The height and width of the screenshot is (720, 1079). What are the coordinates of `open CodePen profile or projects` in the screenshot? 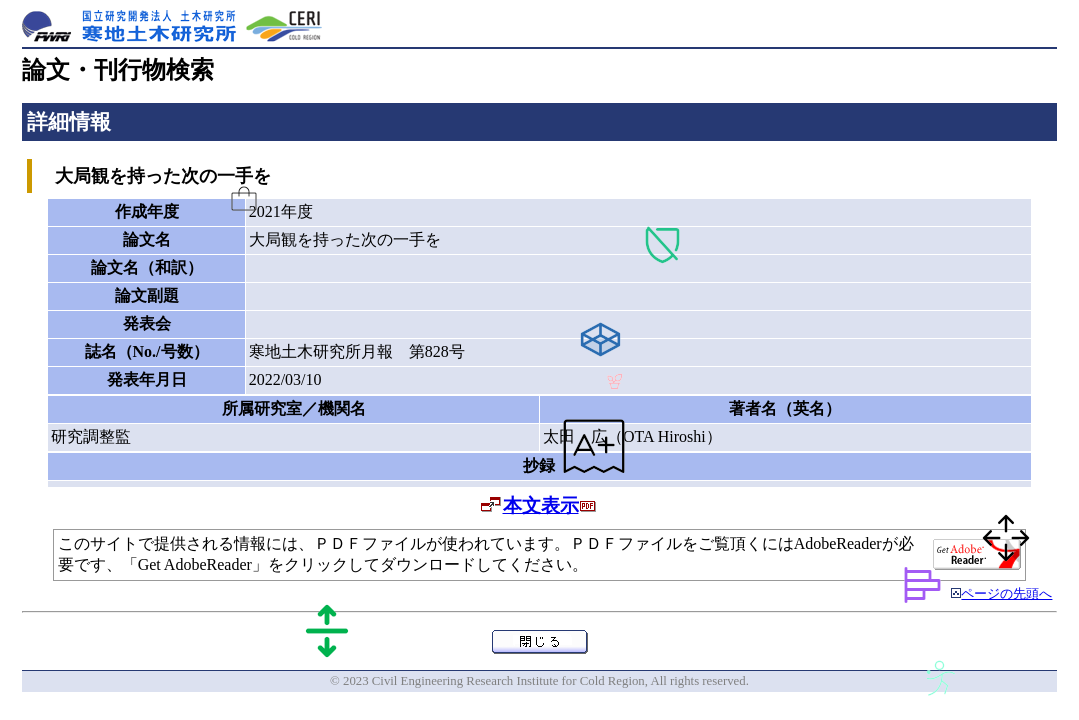 It's located at (600, 339).